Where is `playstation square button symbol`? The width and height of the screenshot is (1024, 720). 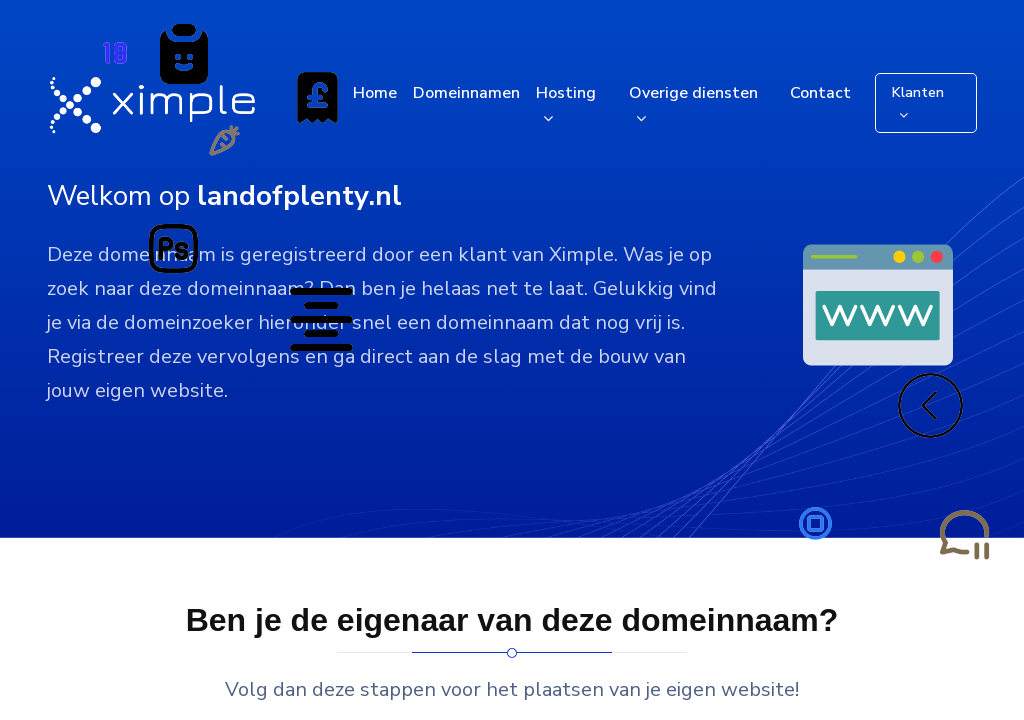
playstation square button symbol is located at coordinates (815, 523).